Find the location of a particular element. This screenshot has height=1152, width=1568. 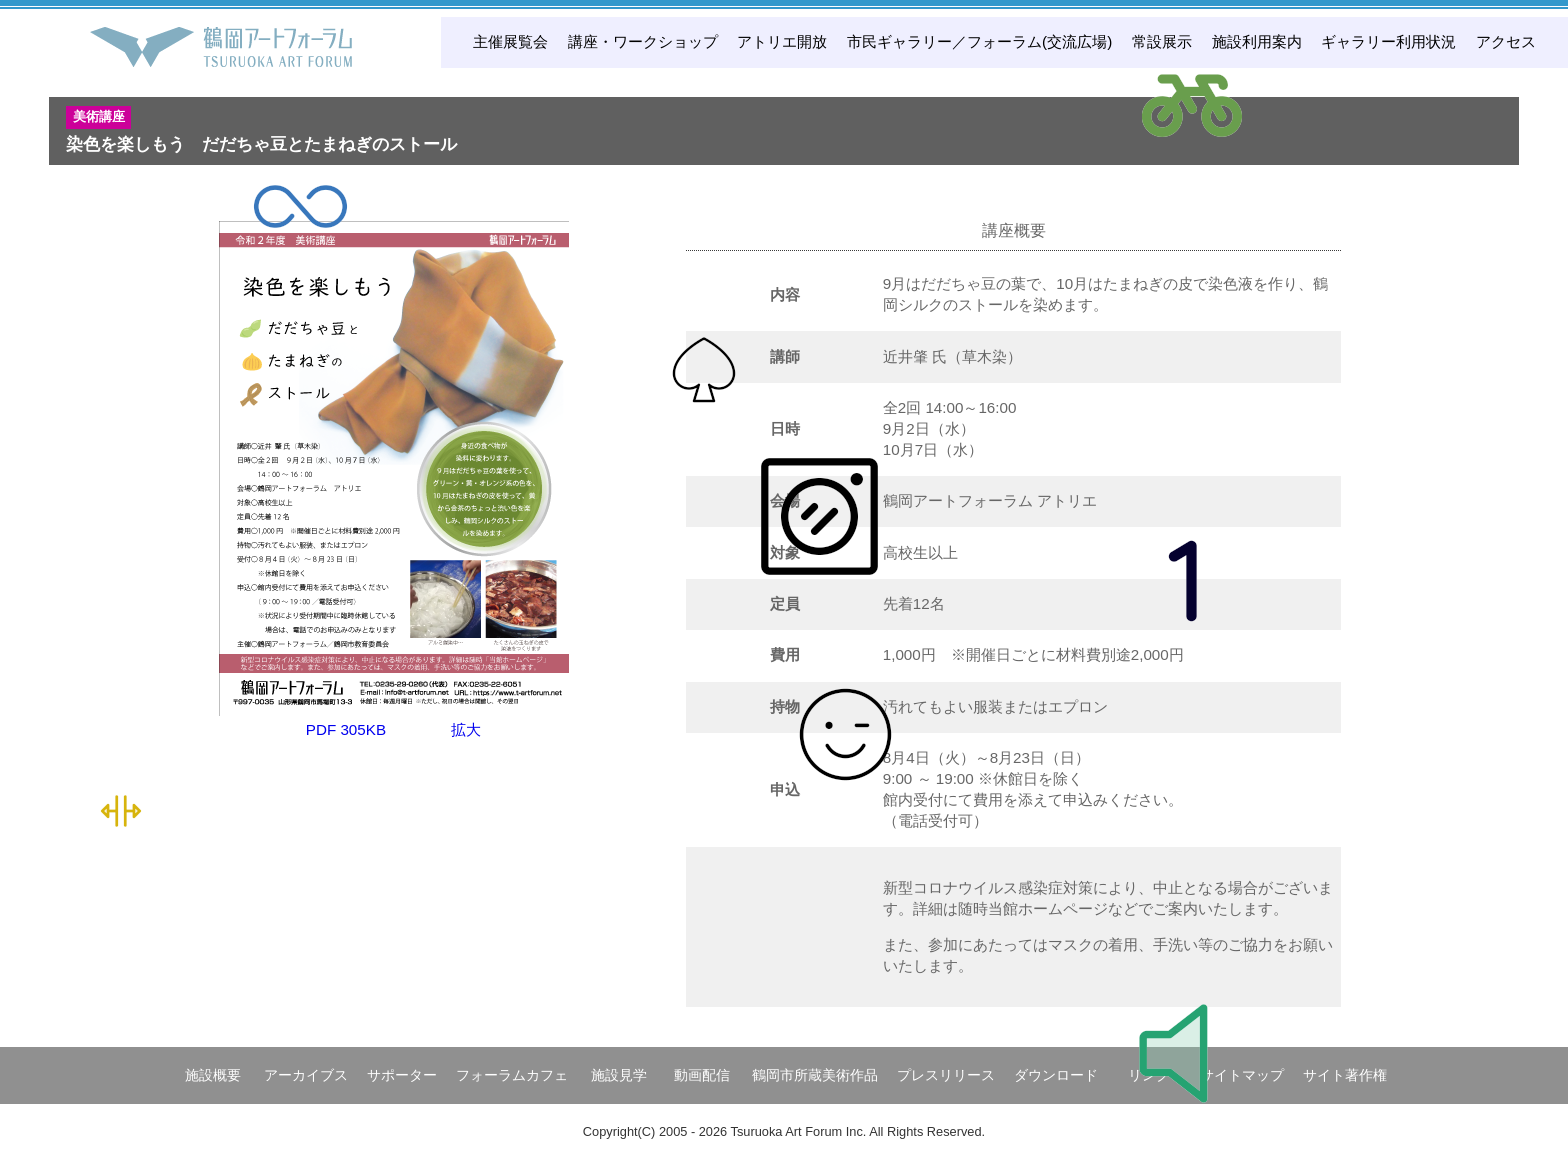

split view horizontally is located at coordinates (121, 811).